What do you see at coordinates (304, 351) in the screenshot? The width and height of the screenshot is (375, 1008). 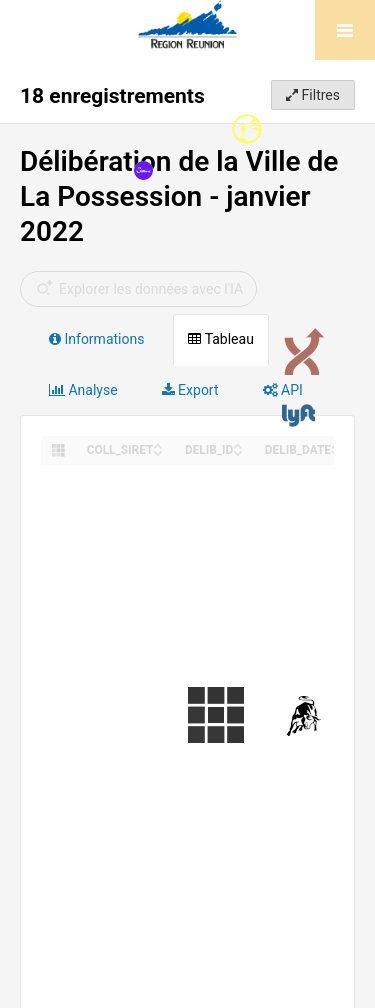 I see `open git extensions application` at bounding box center [304, 351].